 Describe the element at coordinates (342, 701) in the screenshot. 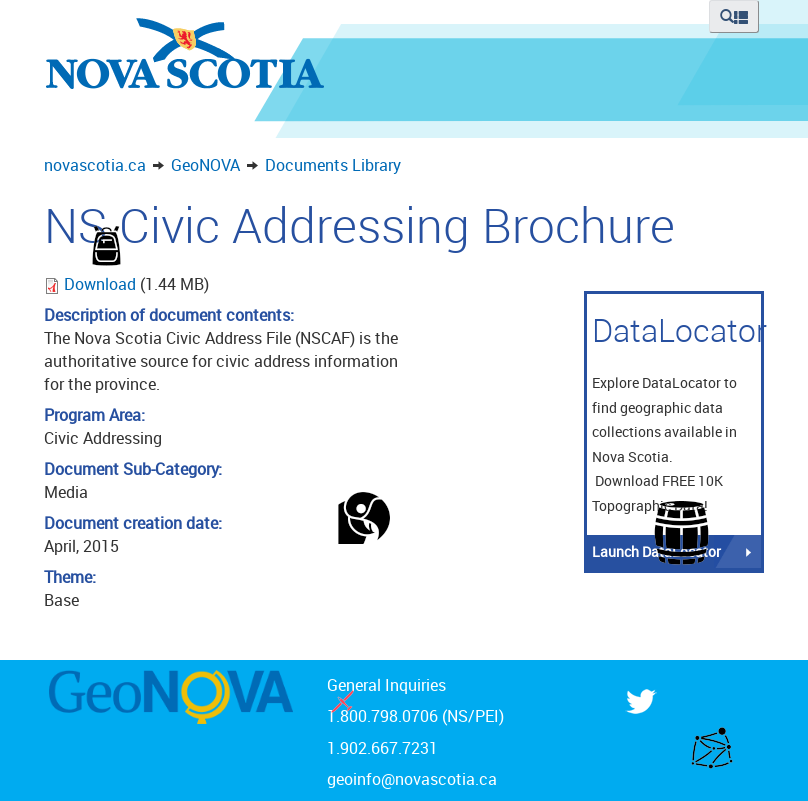

I see `access glider or sailplane activities` at that location.